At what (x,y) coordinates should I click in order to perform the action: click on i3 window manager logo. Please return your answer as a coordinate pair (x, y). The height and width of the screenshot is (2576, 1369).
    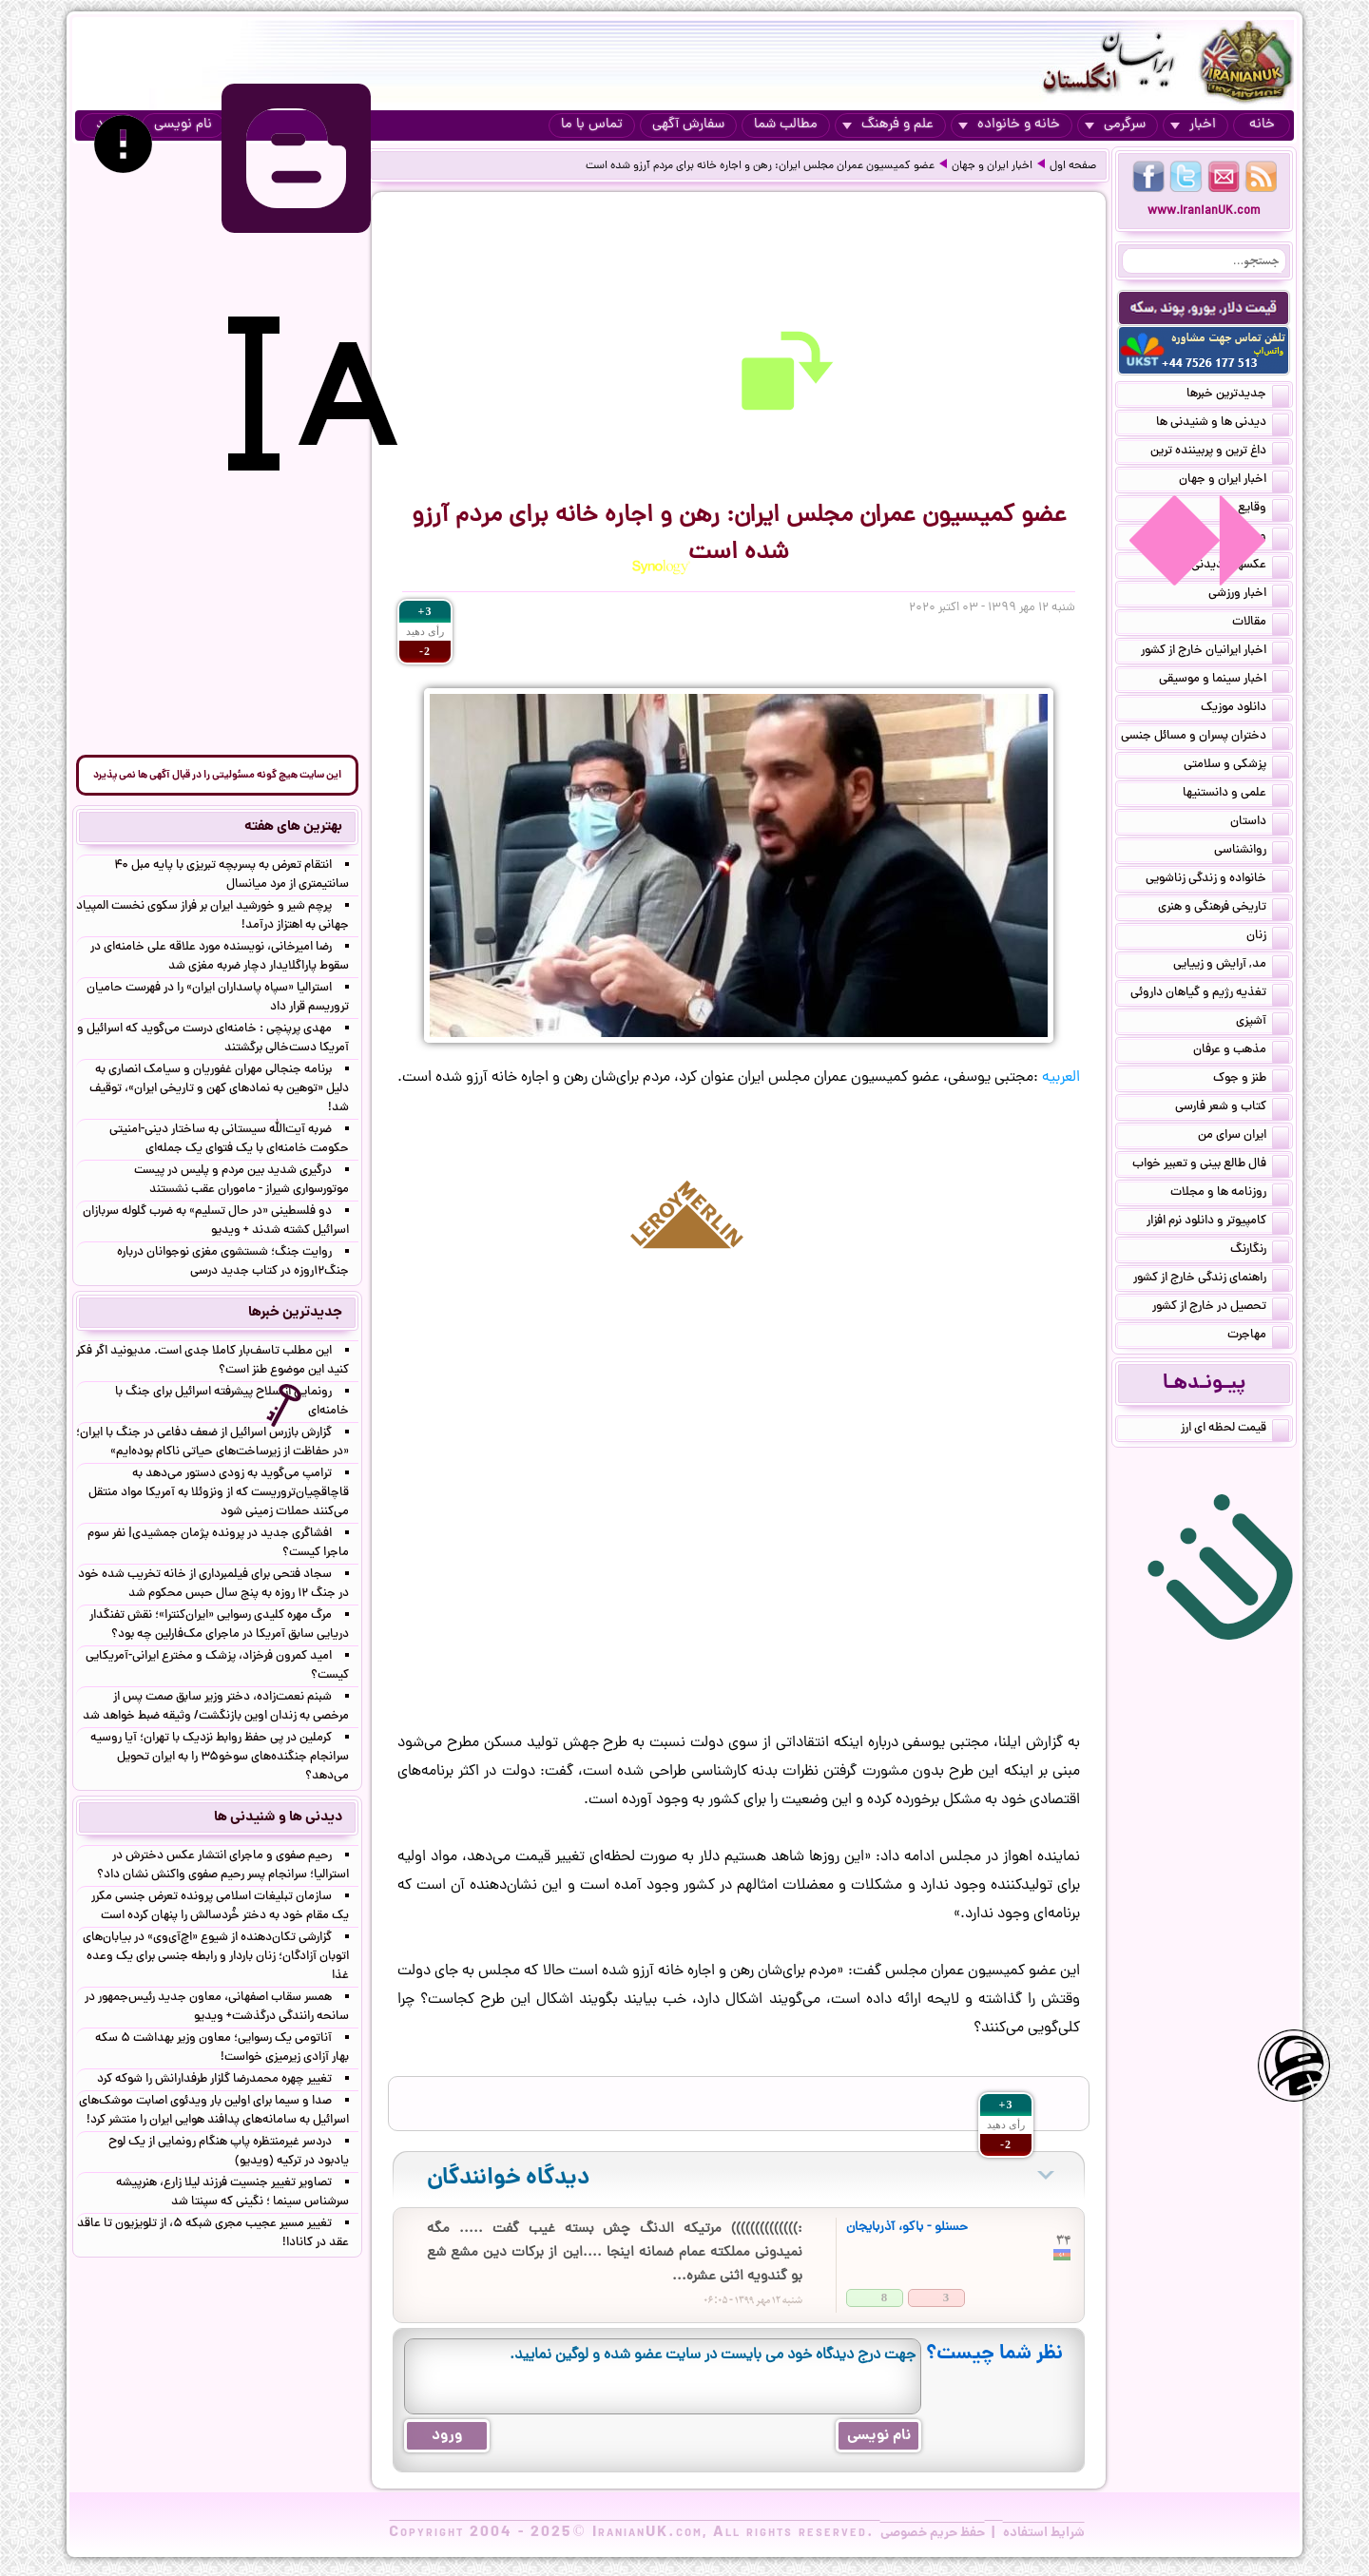
    Looking at the image, I should click on (1220, 1567).